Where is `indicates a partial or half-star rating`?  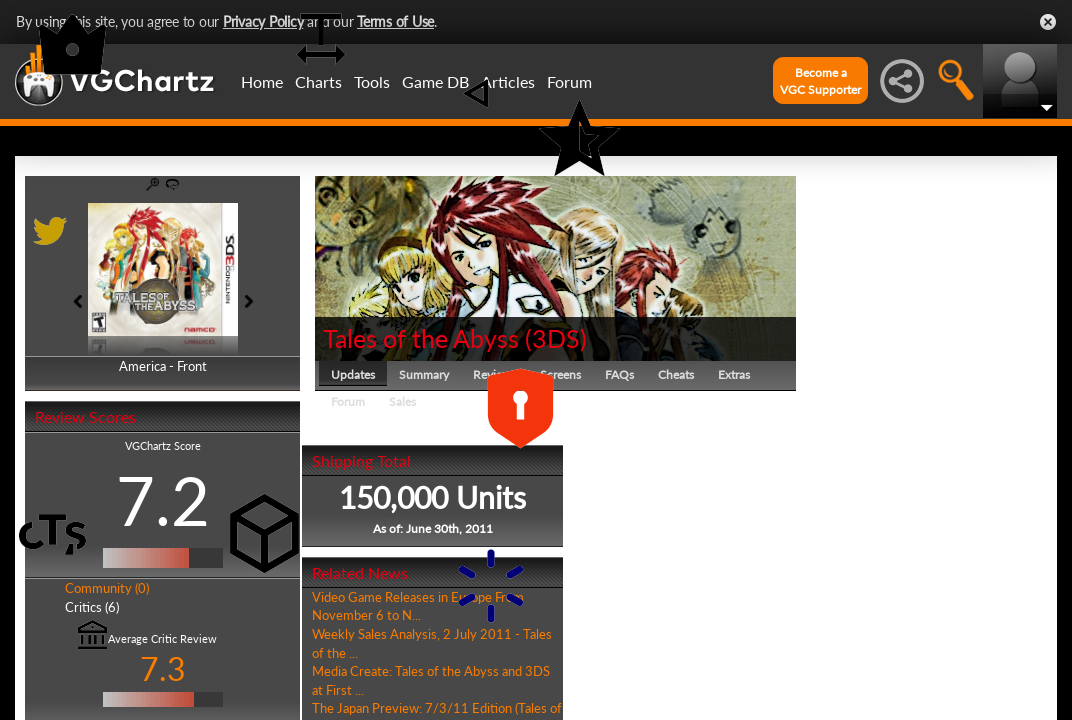
indicates a partial or half-star rating is located at coordinates (579, 139).